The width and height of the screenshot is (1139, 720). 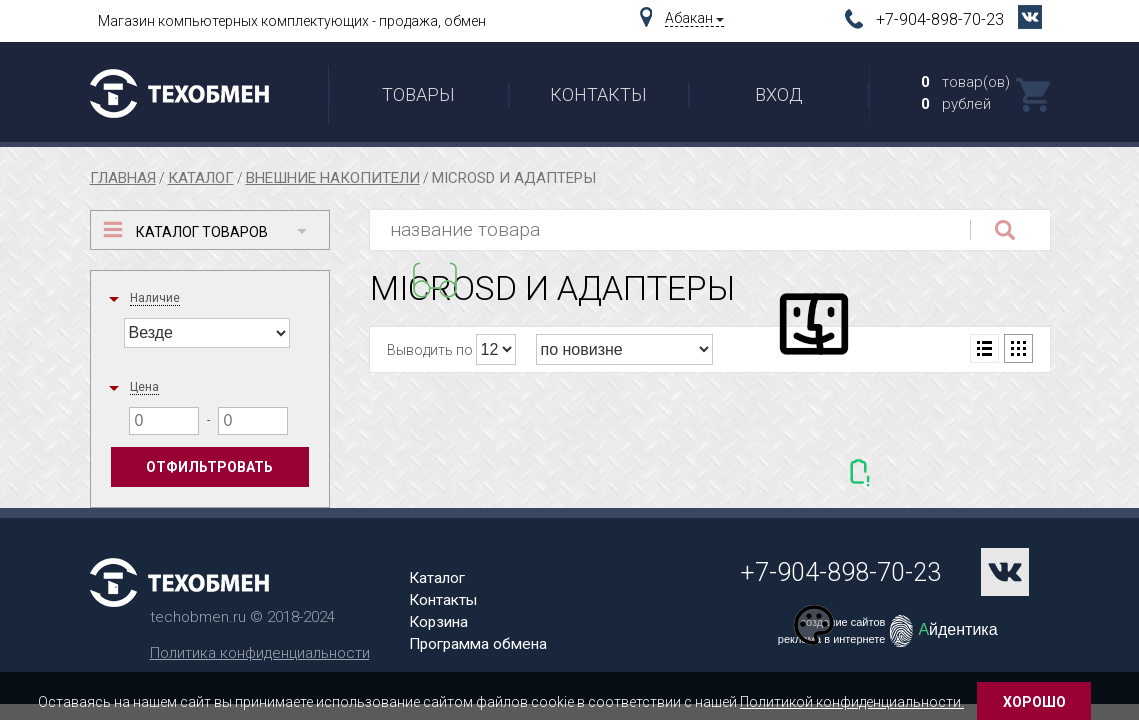 I want to click on open color picker or theme options, so click(x=814, y=625).